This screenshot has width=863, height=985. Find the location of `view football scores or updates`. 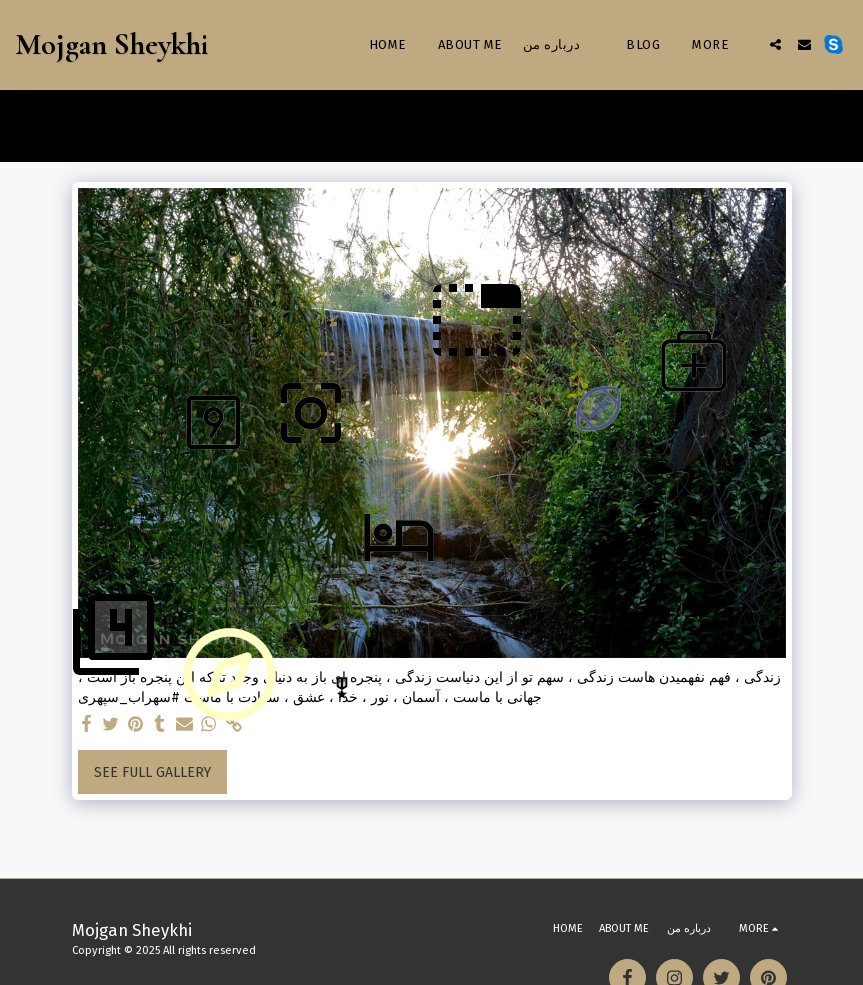

view football scores or updates is located at coordinates (598, 408).